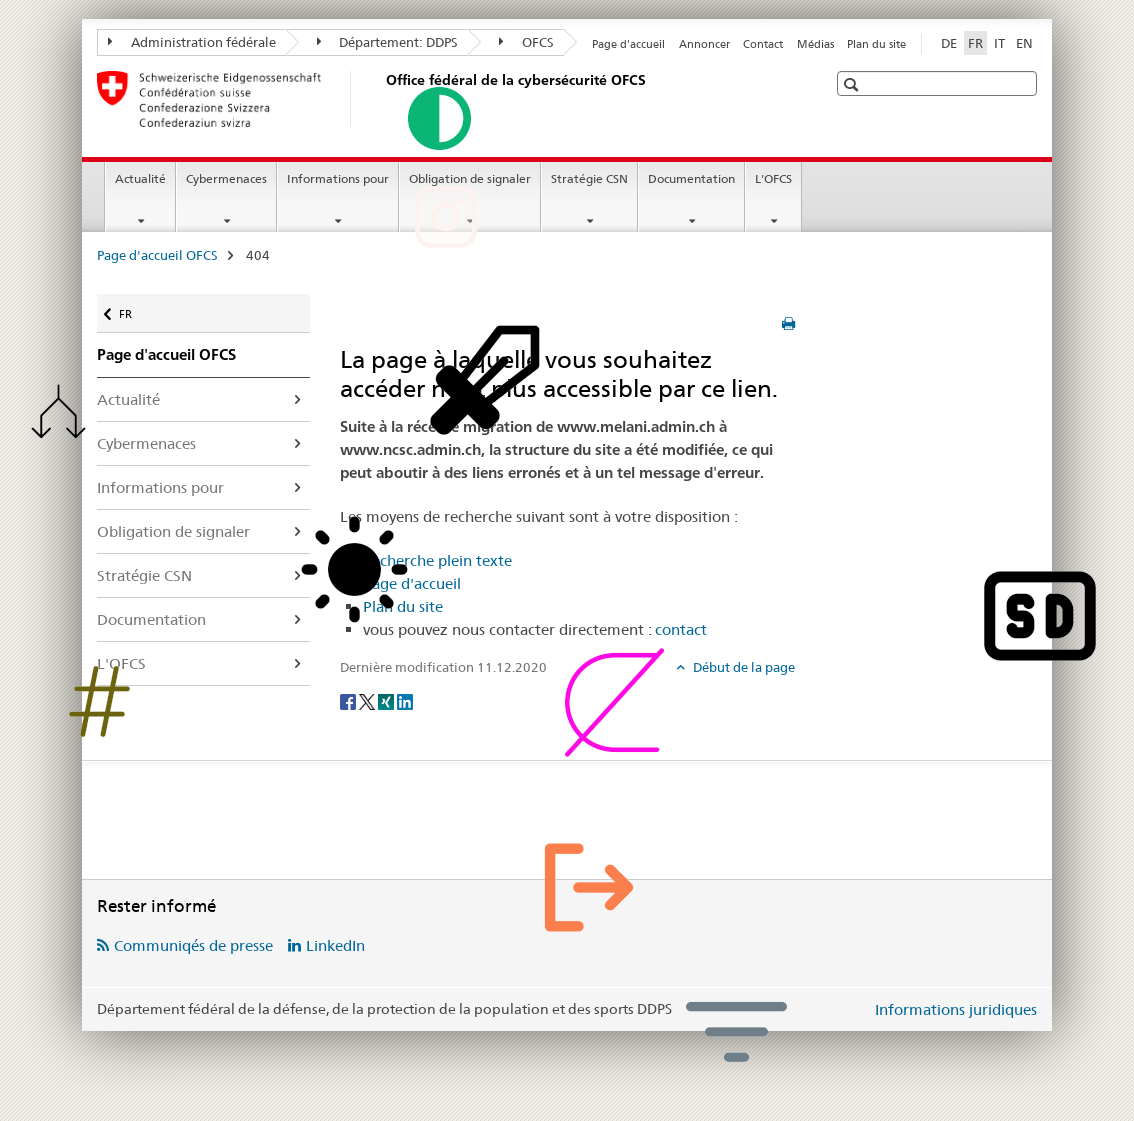 This screenshot has height=1121, width=1134. Describe the element at coordinates (585, 887) in the screenshot. I see `sign out of your account` at that location.